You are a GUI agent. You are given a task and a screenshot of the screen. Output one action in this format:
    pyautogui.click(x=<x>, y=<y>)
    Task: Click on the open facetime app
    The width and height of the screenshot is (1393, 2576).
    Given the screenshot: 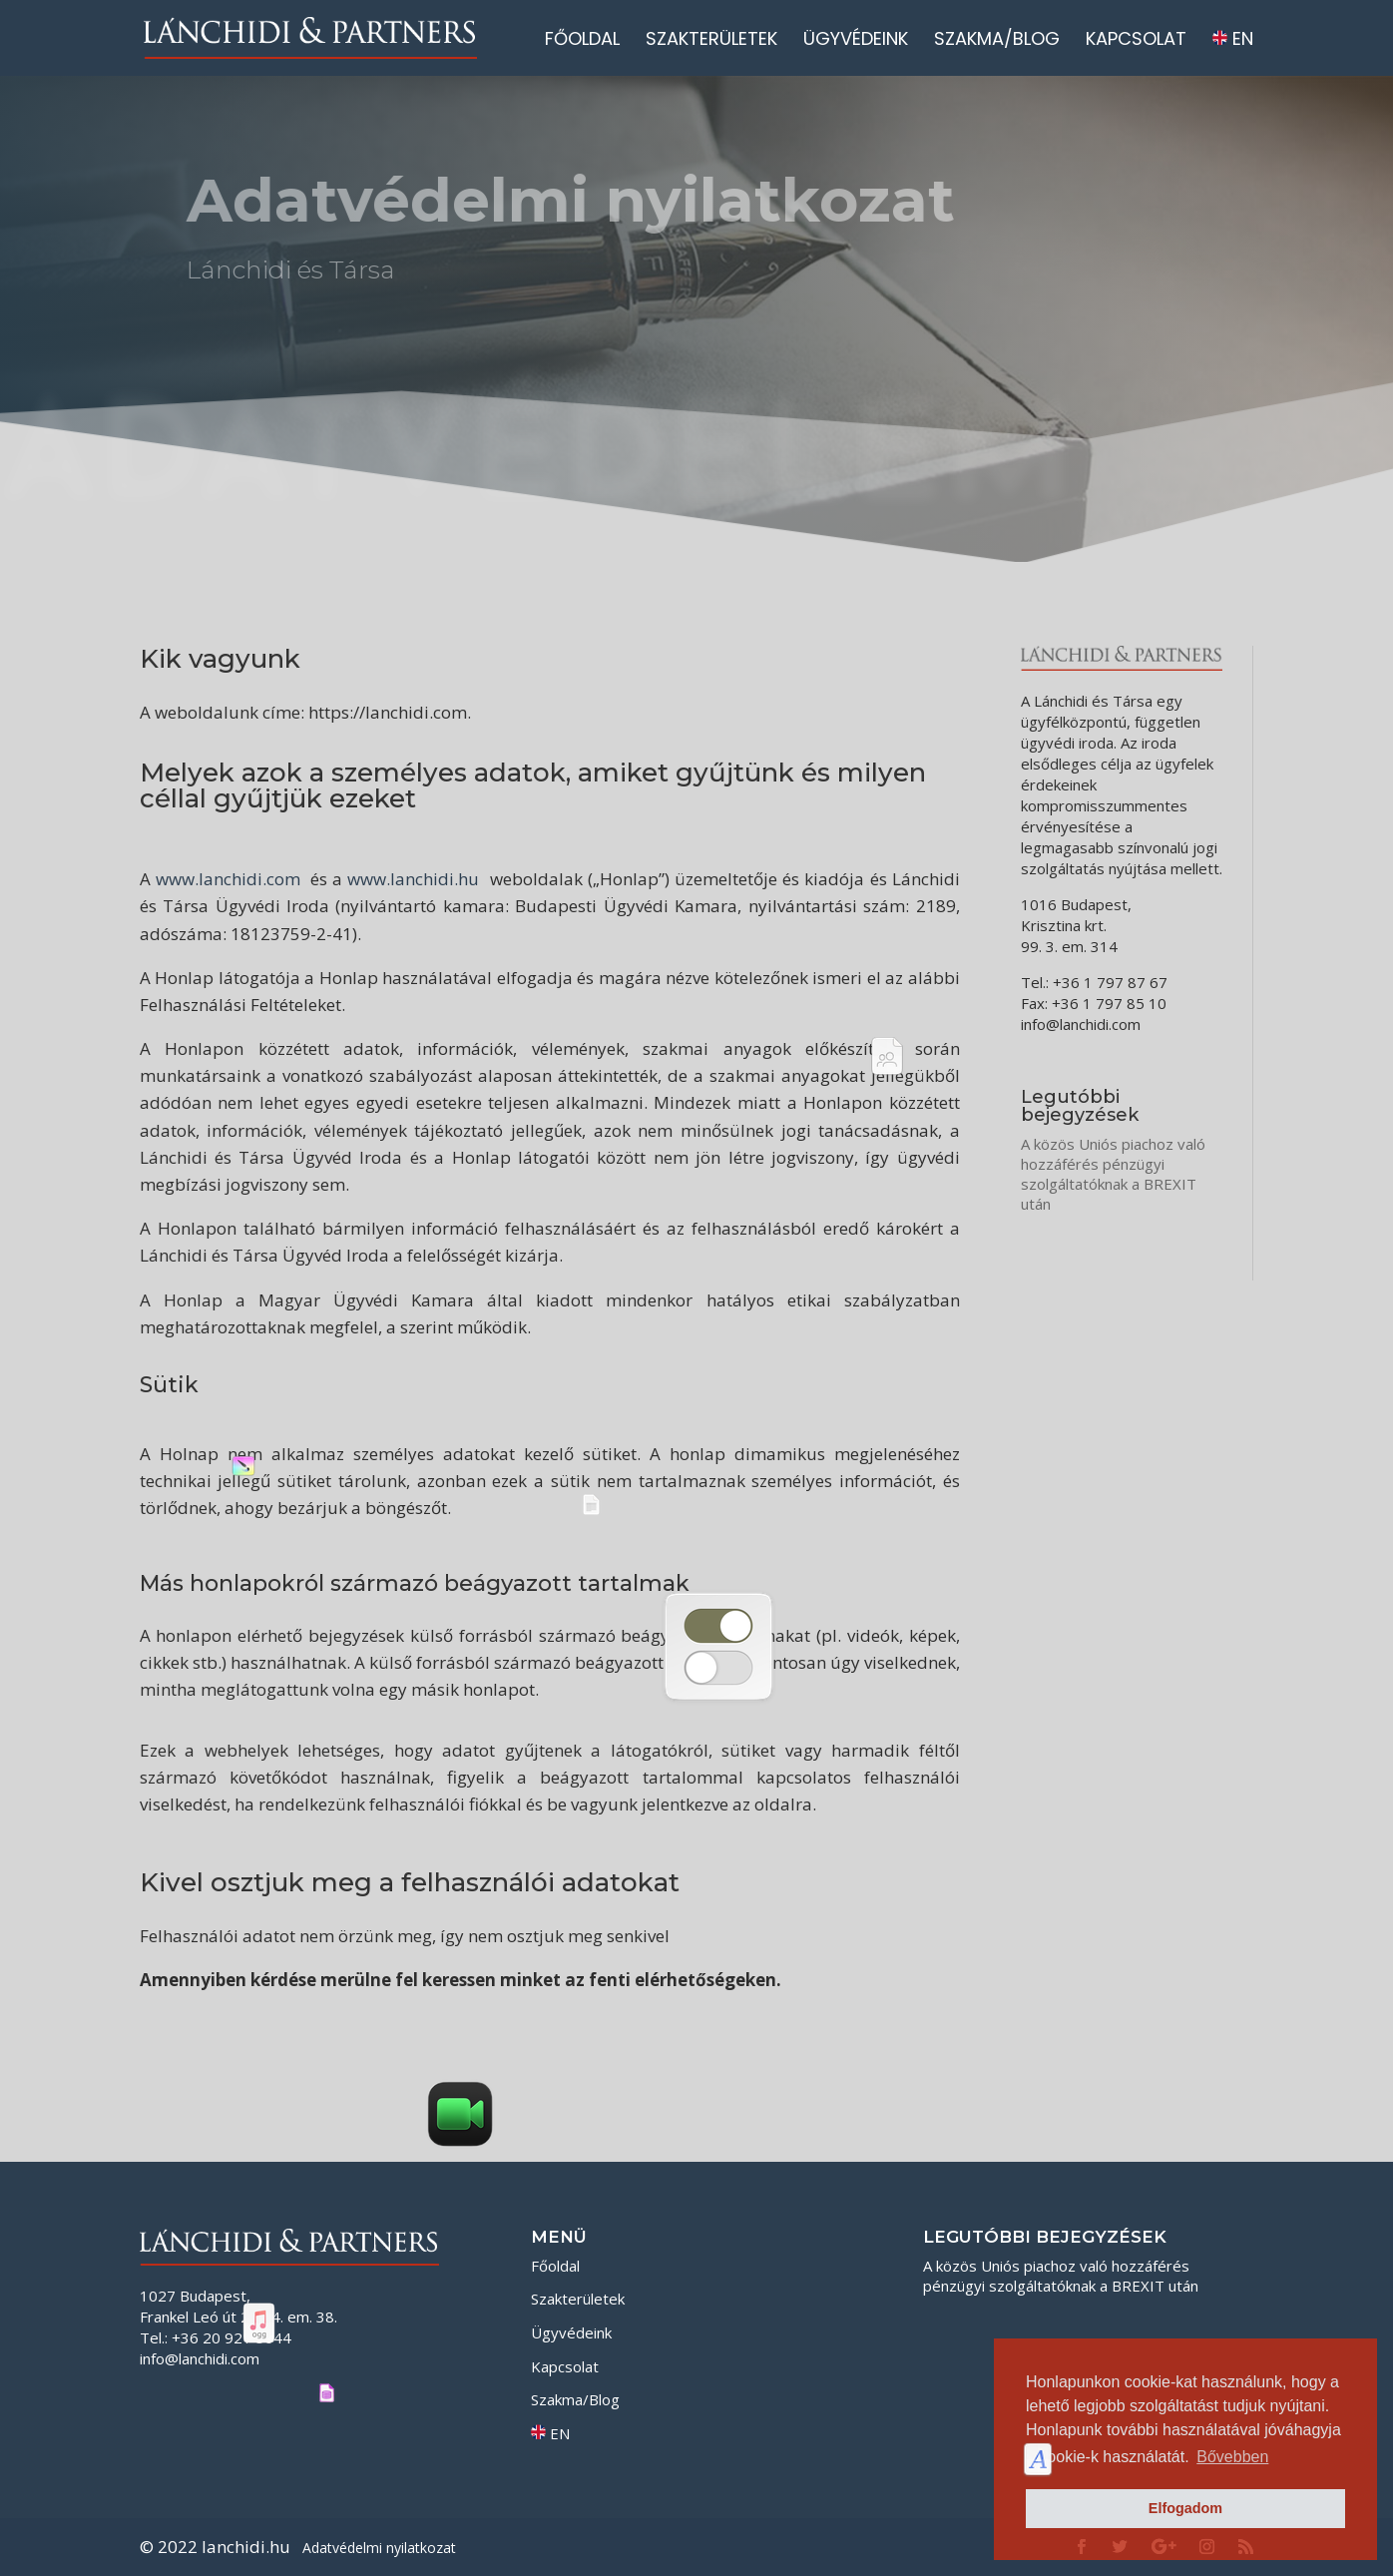 What is the action you would take?
    pyautogui.click(x=460, y=2114)
    